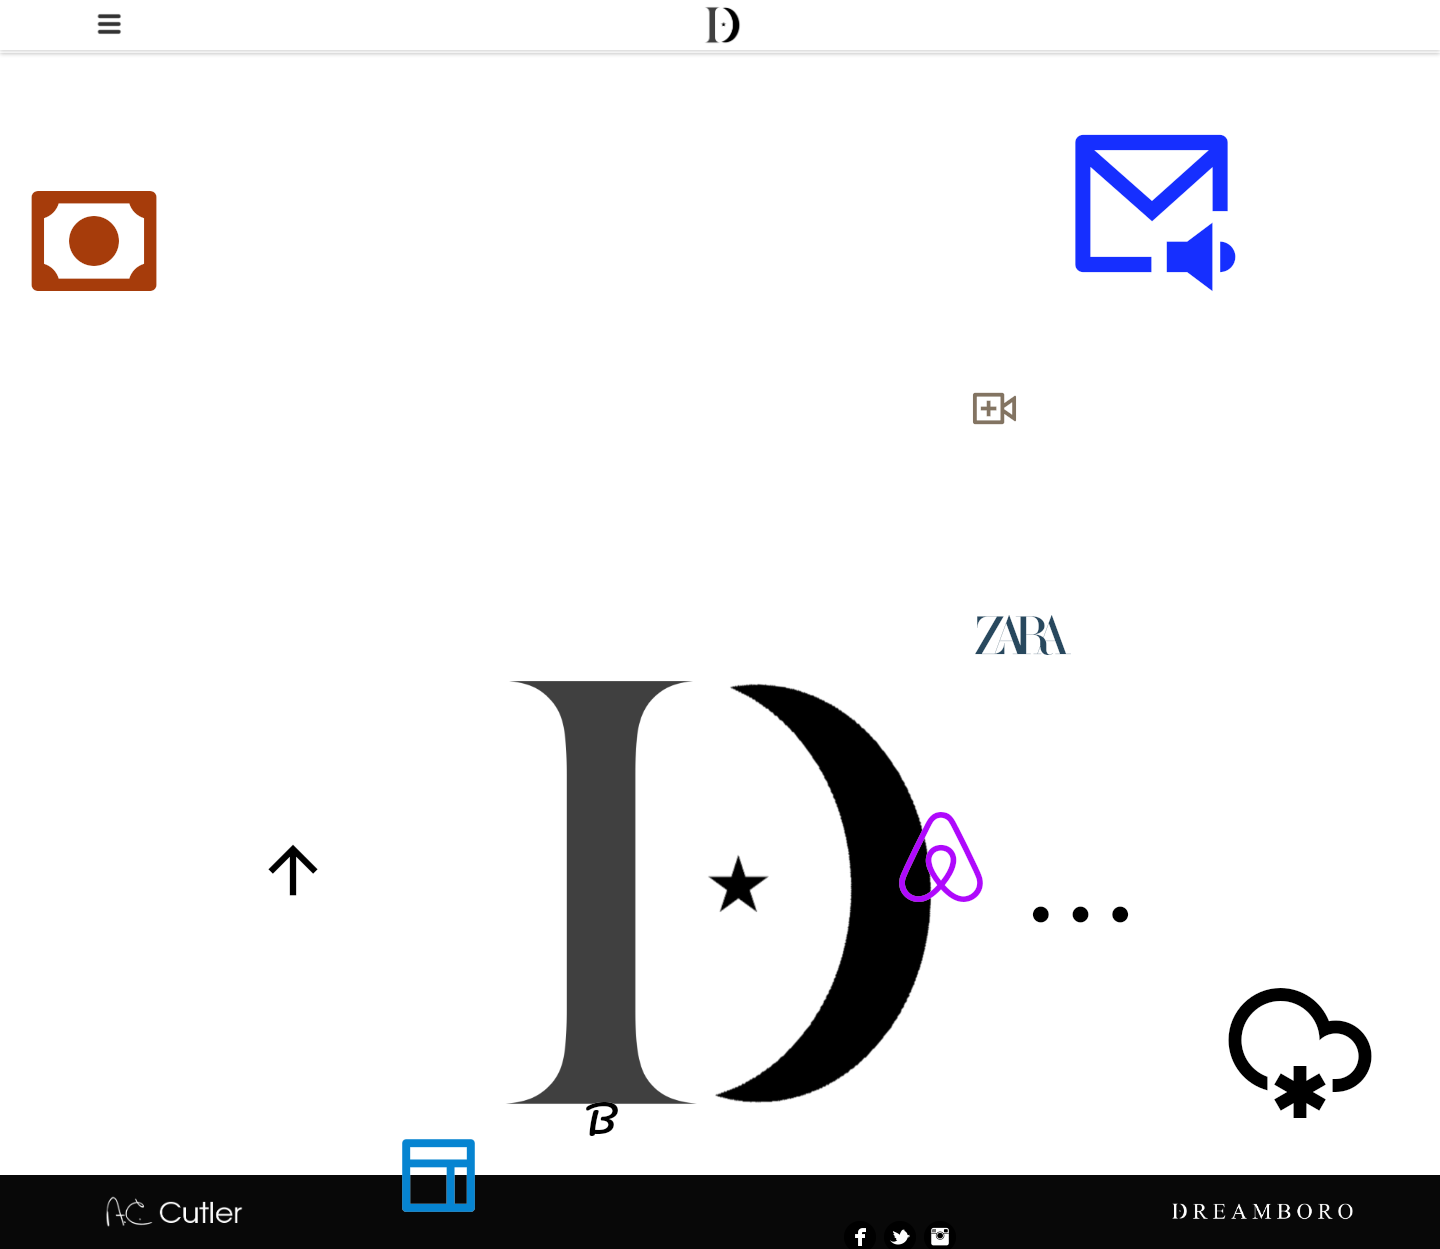  I want to click on indicates snowy weather conditions, so click(1300, 1053).